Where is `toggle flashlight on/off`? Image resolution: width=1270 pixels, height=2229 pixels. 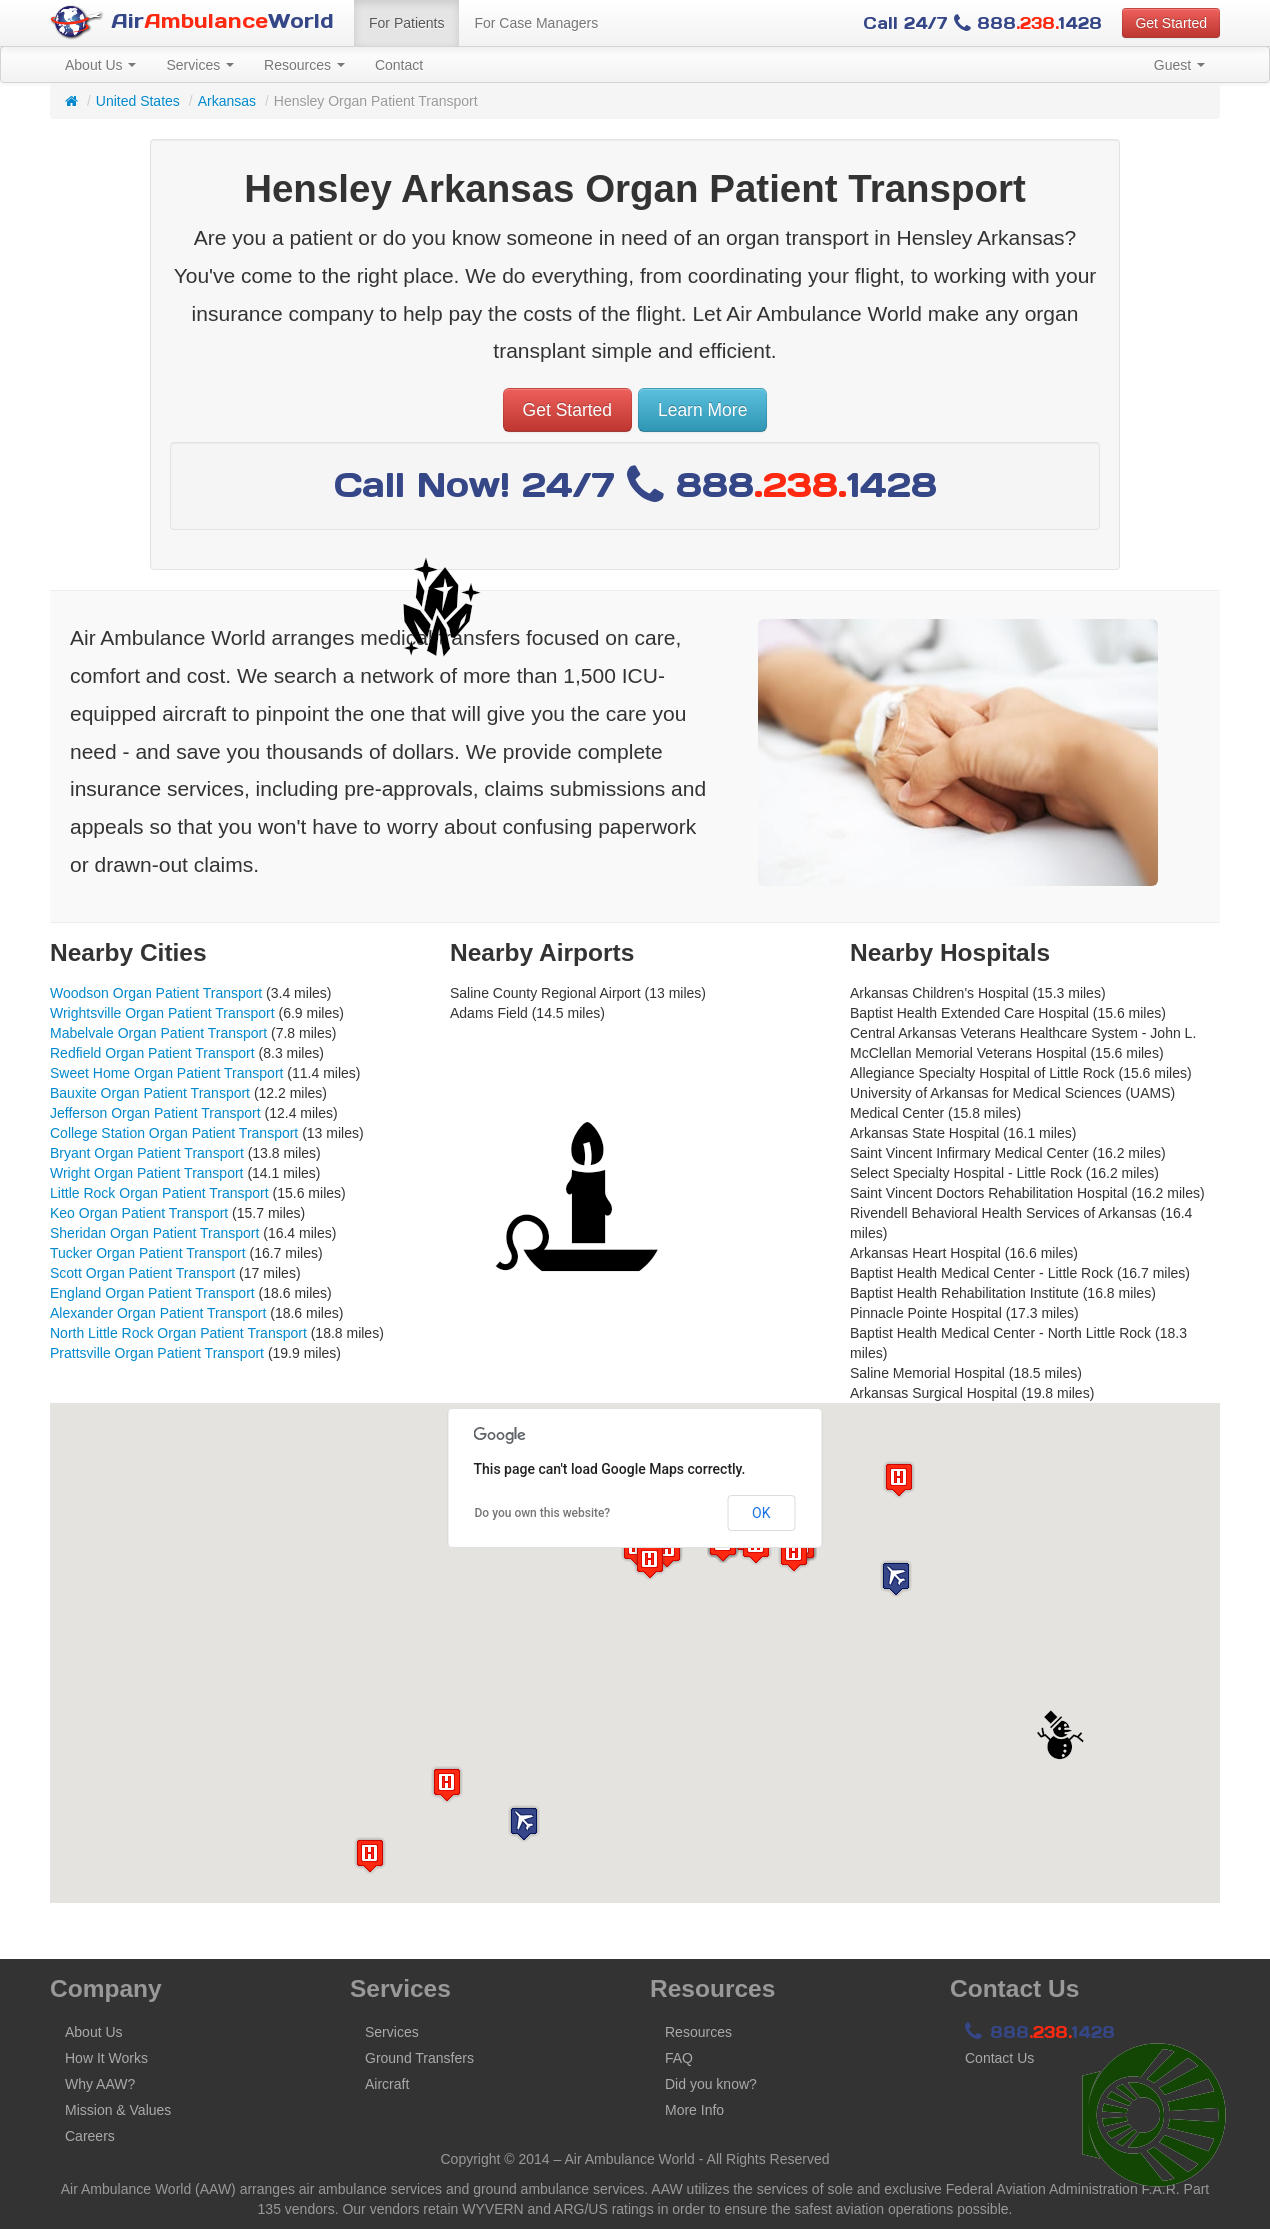 toggle flashlight on/off is located at coordinates (1154, 2115).